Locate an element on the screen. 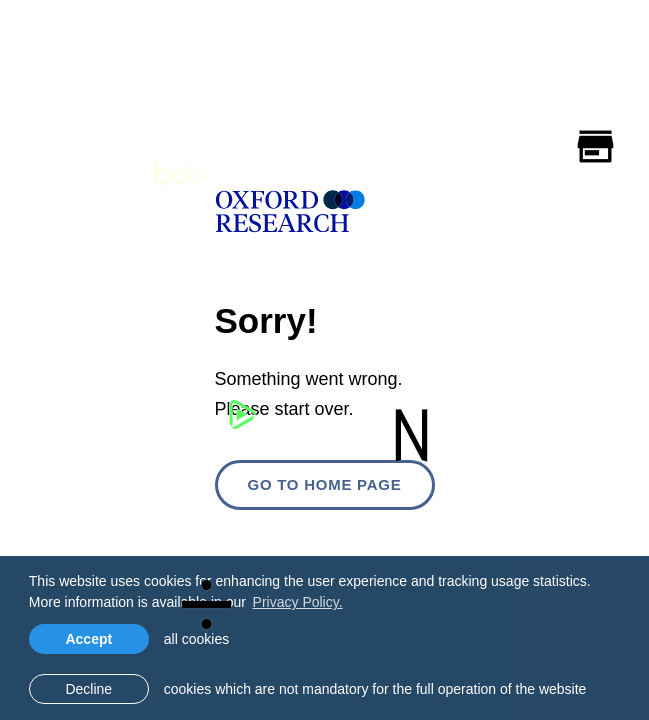 Image resolution: width=649 pixels, height=720 pixels. open Netflix app is located at coordinates (411, 435).